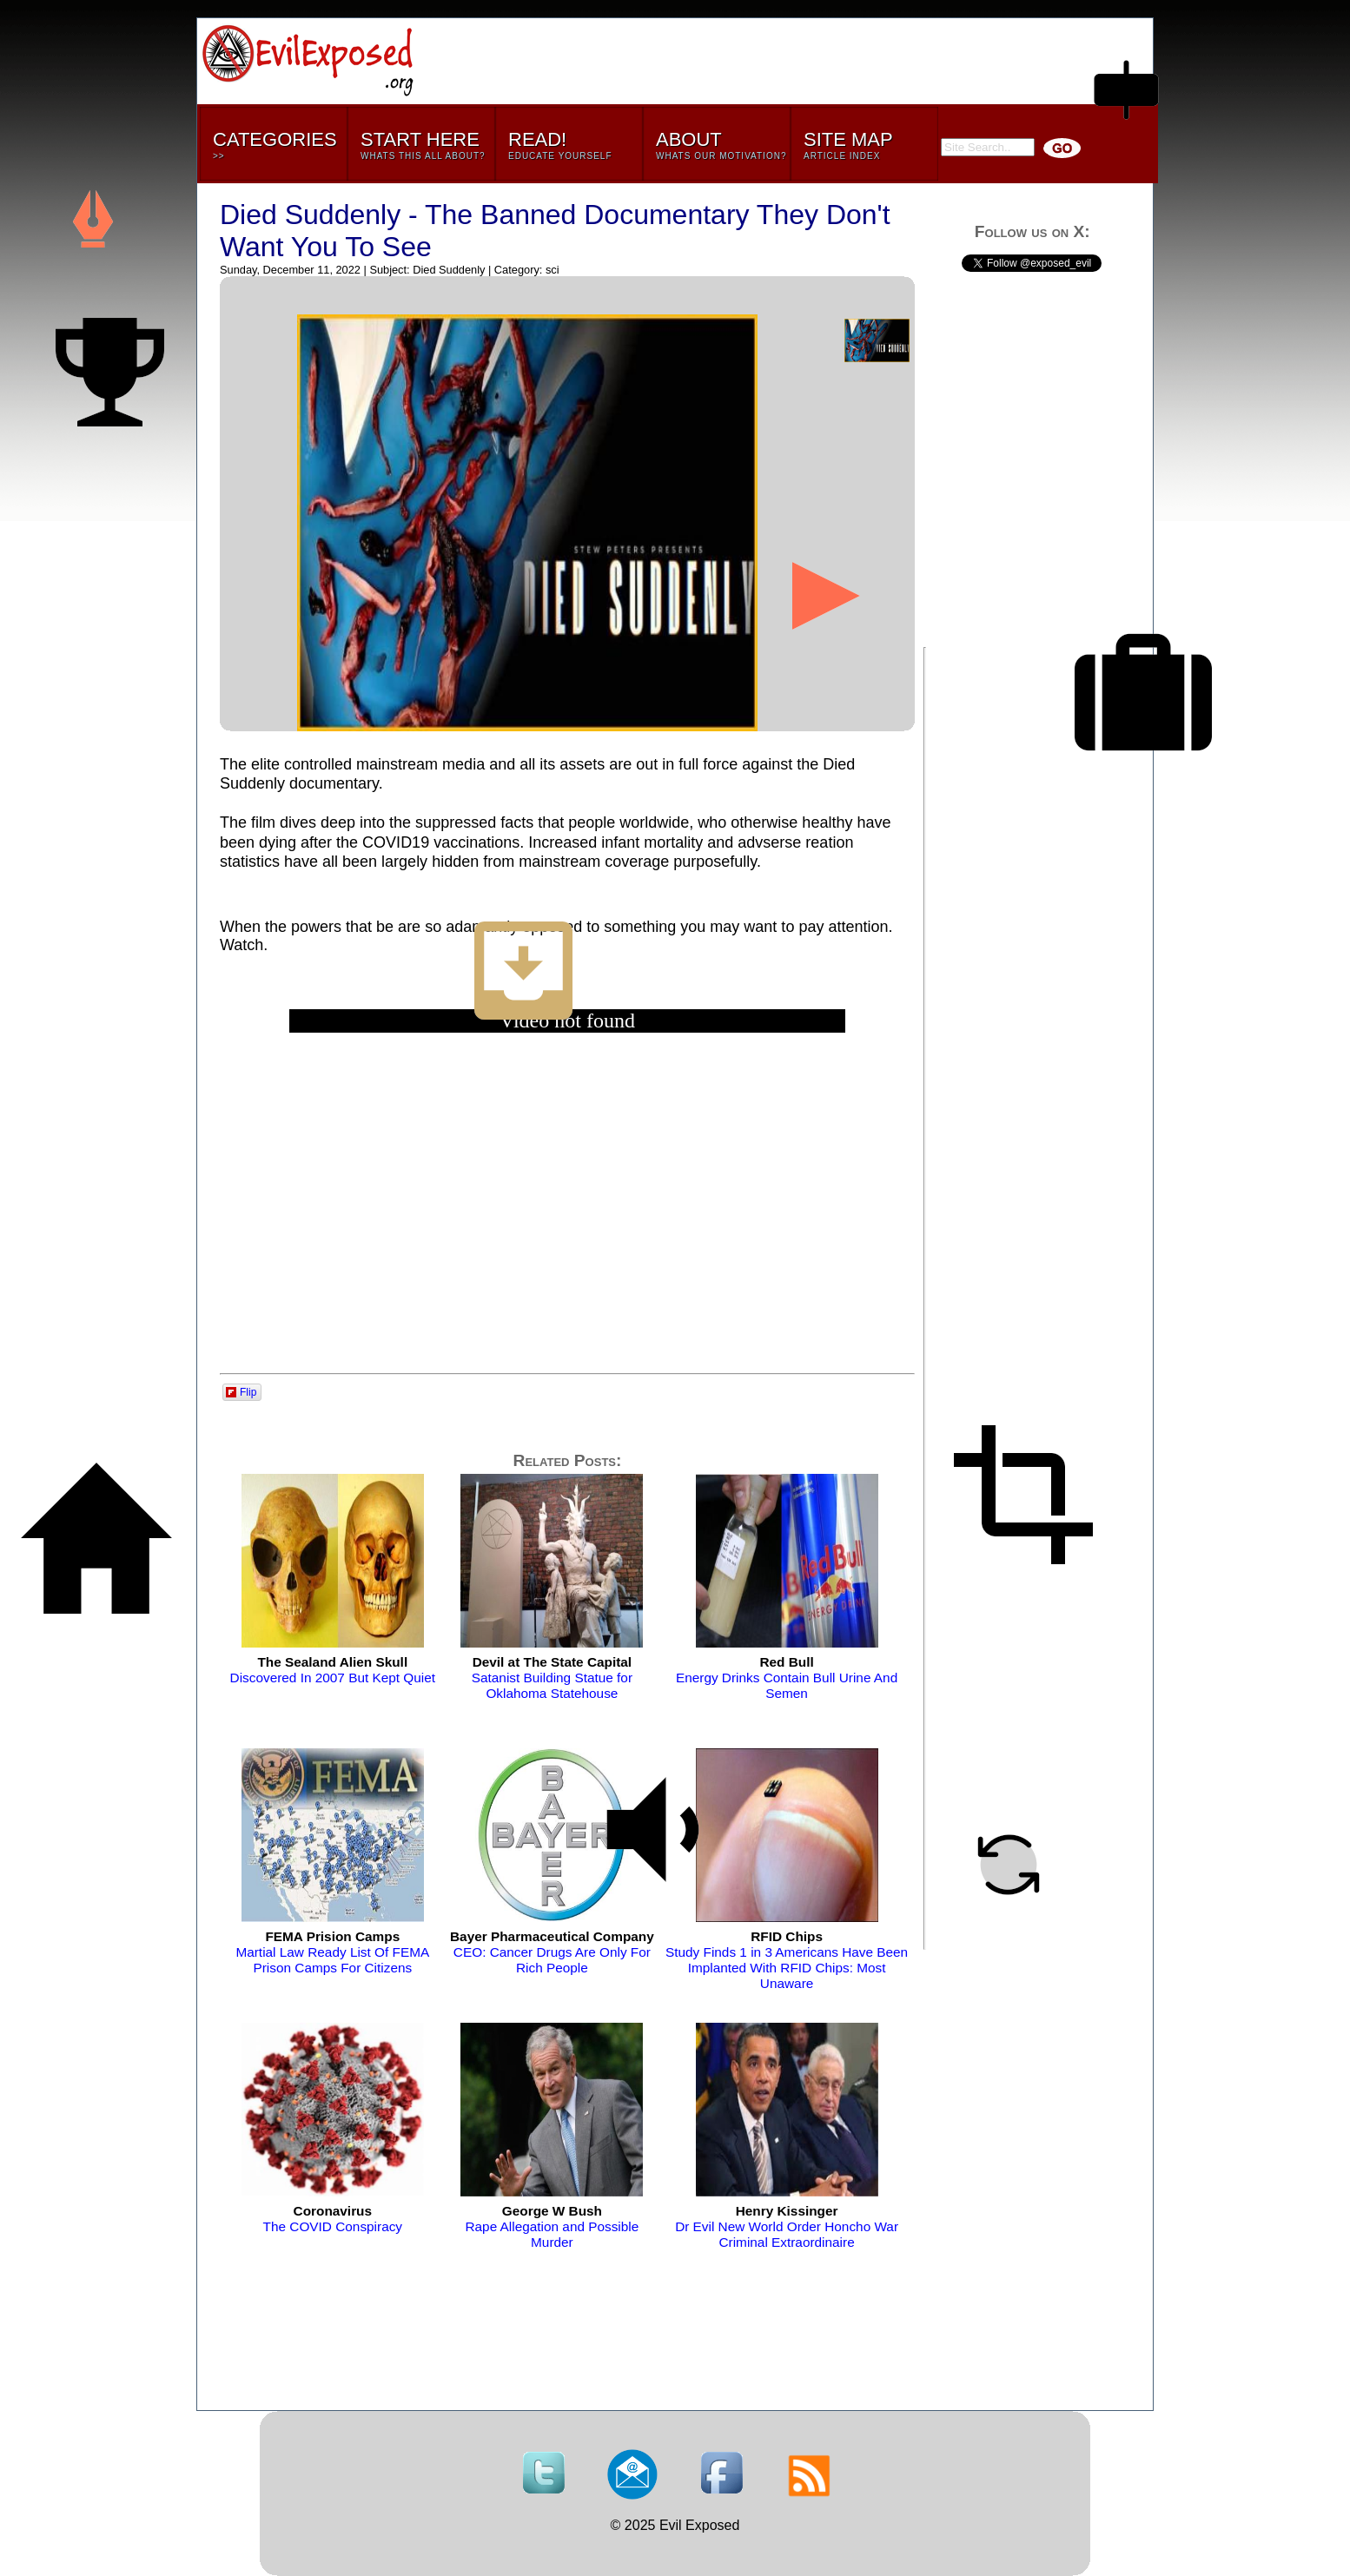 This screenshot has width=1350, height=2576. What do you see at coordinates (652, 1829) in the screenshot?
I see `decrease audio volume` at bounding box center [652, 1829].